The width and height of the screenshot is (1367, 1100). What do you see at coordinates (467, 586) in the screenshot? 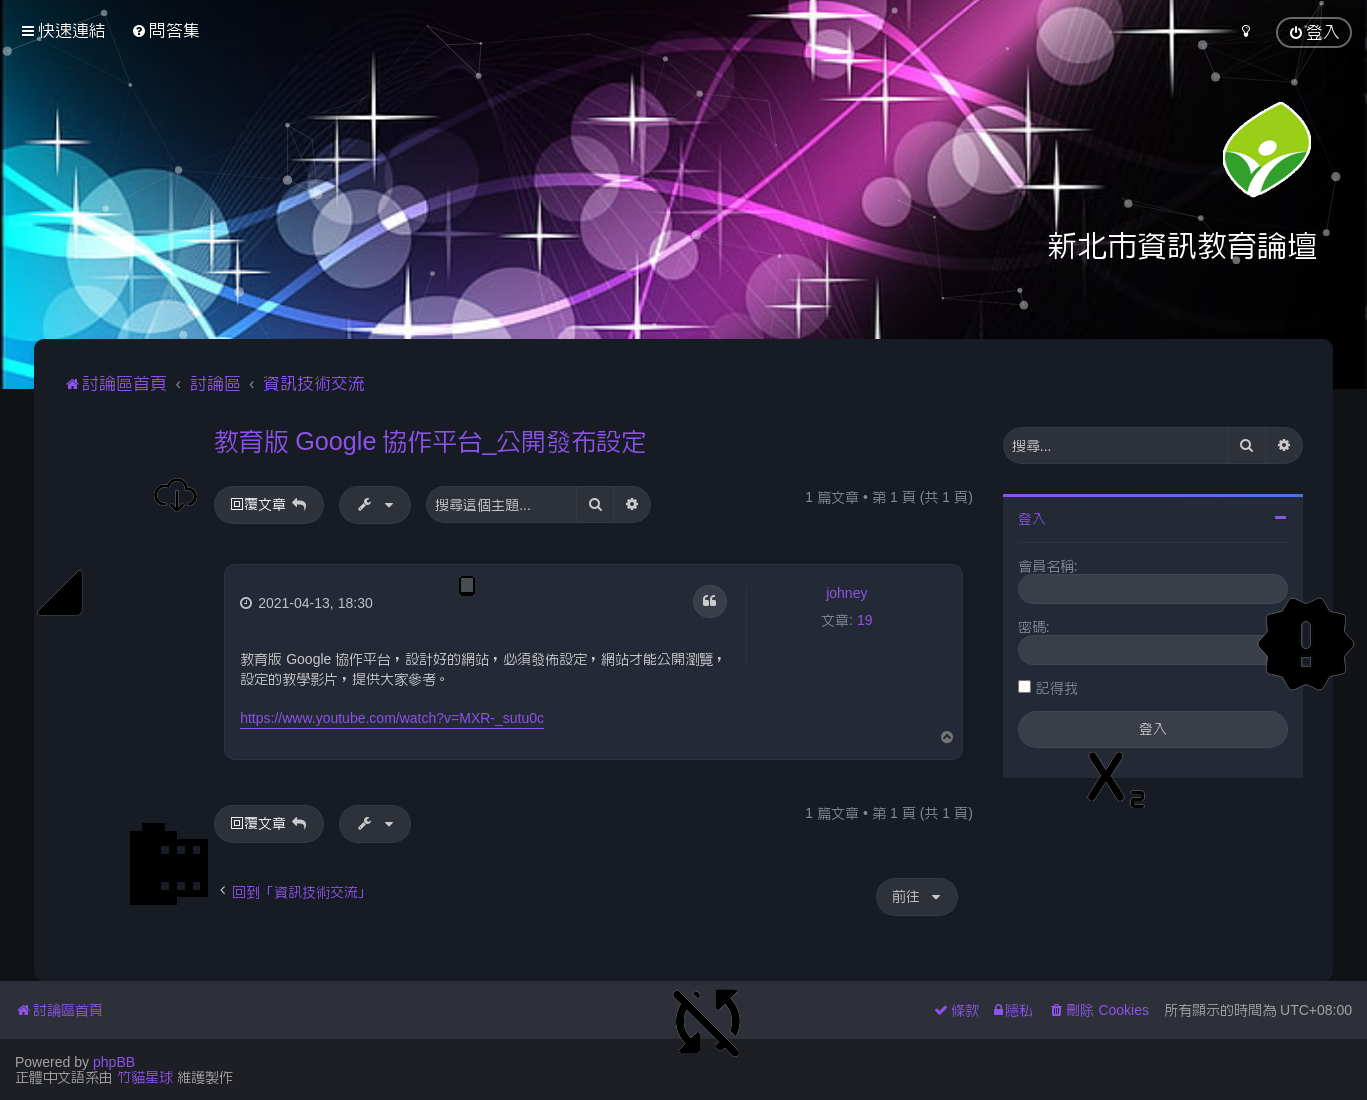
I see `switch to tablet view or mode` at bounding box center [467, 586].